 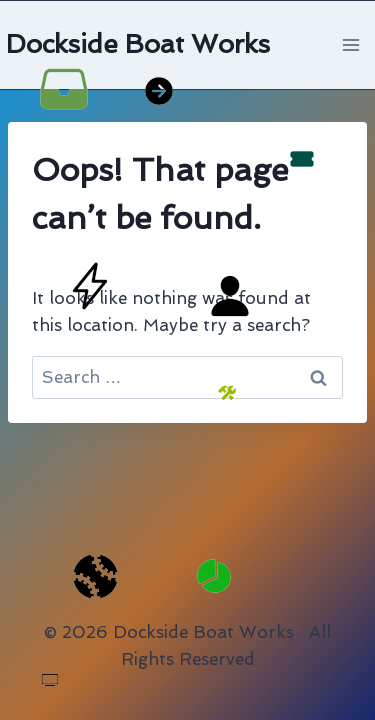 What do you see at coordinates (230, 296) in the screenshot?
I see `view your profile` at bounding box center [230, 296].